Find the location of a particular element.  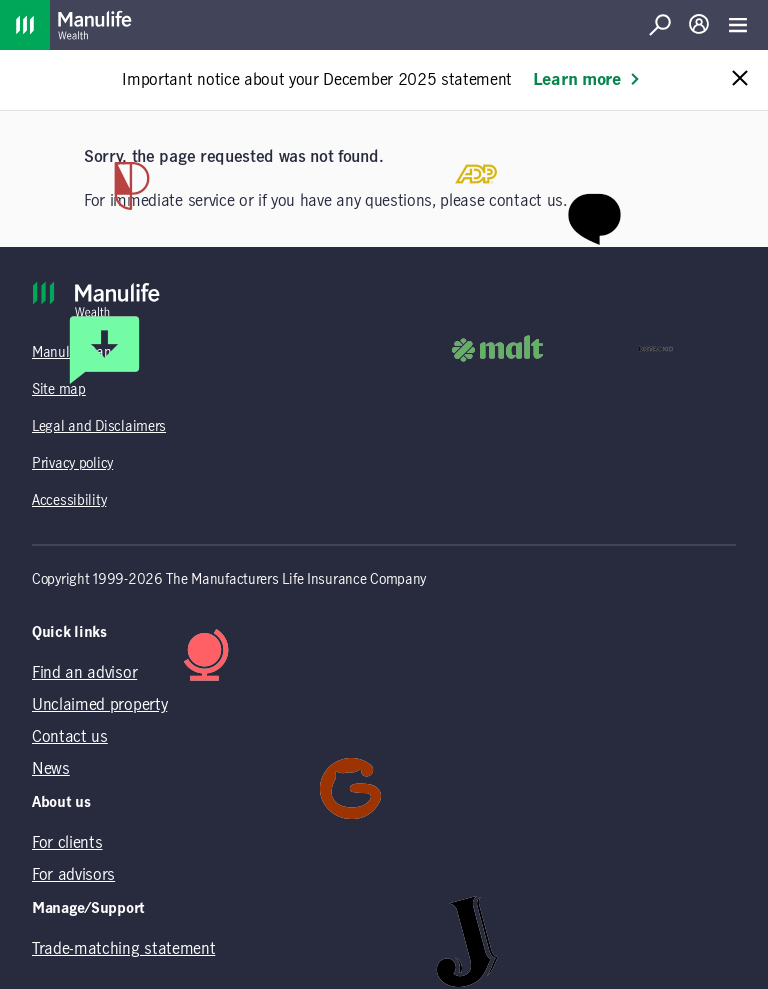

open chat or messaging is located at coordinates (594, 217).